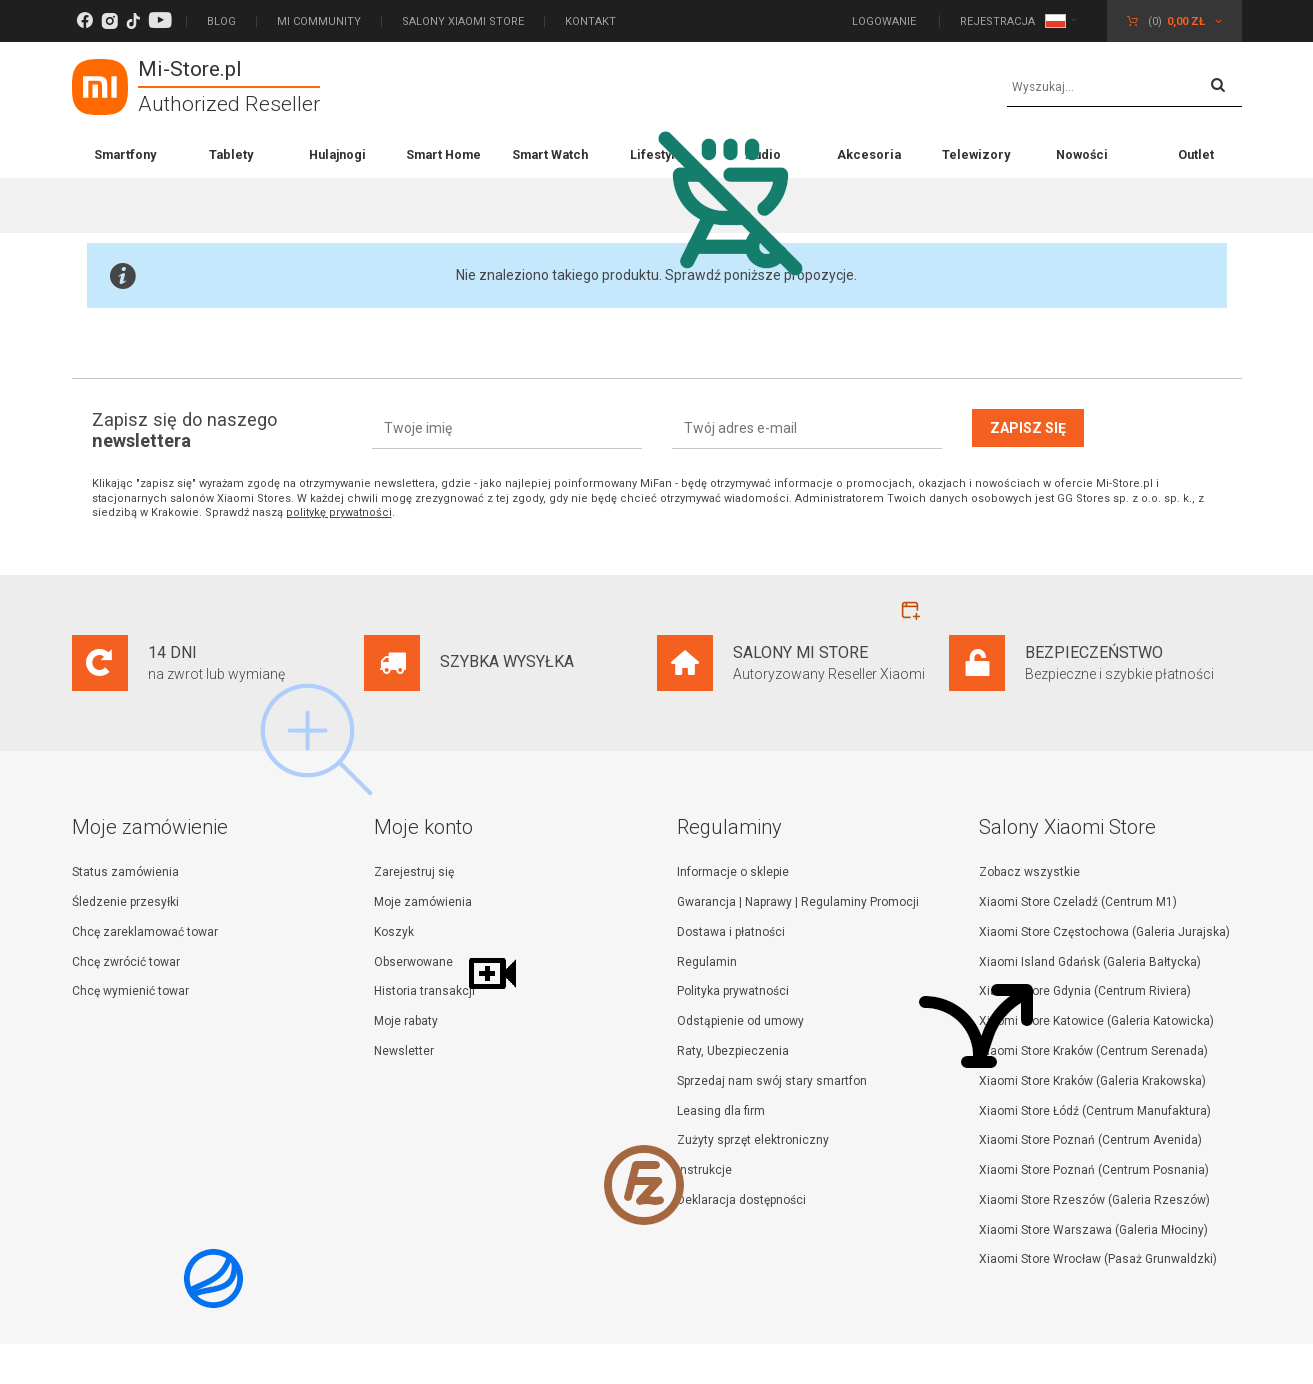 Image resolution: width=1313 pixels, height=1384 pixels. Describe the element at coordinates (730, 203) in the screenshot. I see `grilling or barbecue feature disabled` at that location.